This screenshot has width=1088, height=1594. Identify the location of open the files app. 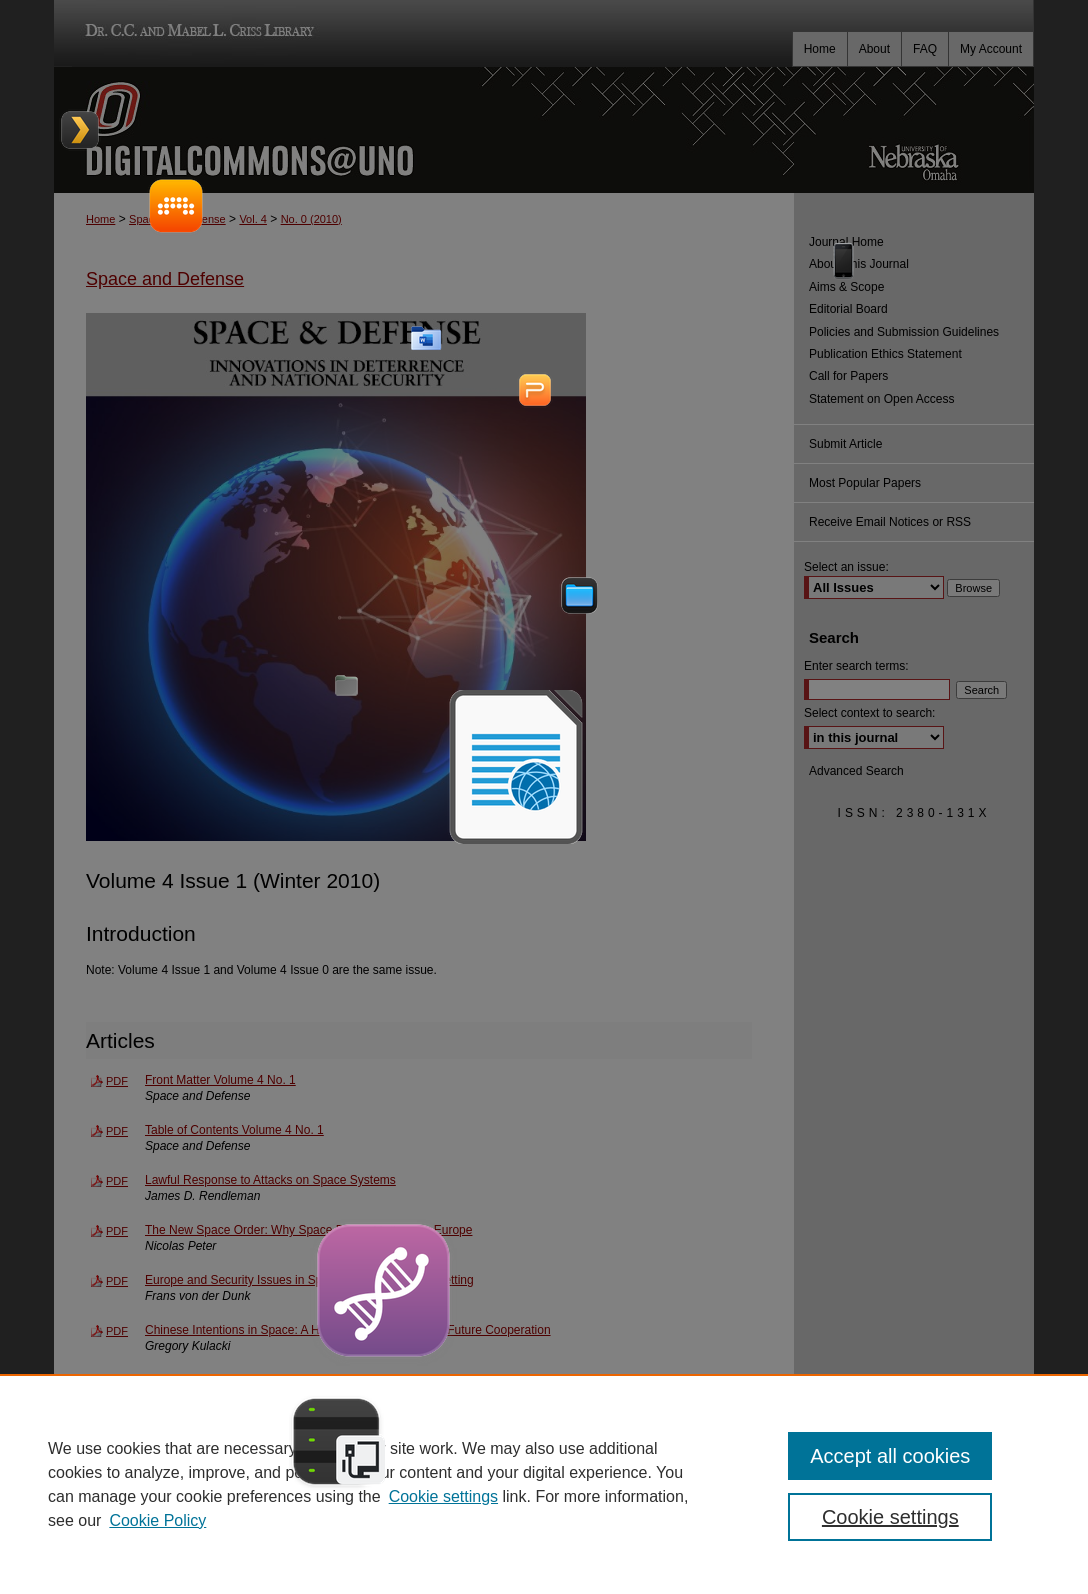
(579, 595).